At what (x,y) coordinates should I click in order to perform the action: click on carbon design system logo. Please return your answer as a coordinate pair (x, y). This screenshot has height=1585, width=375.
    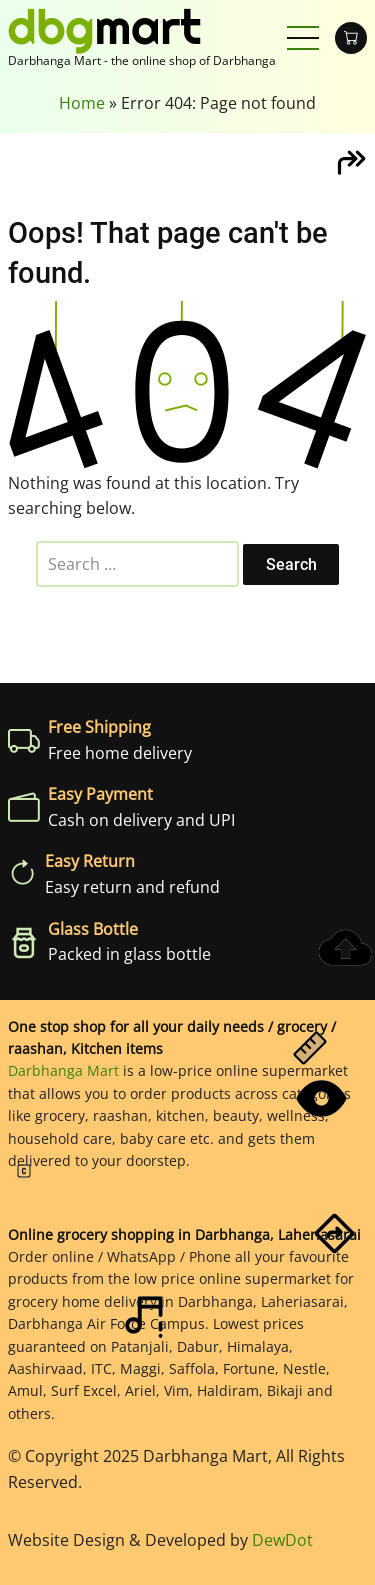
    Looking at the image, I should click on (24, 1171).